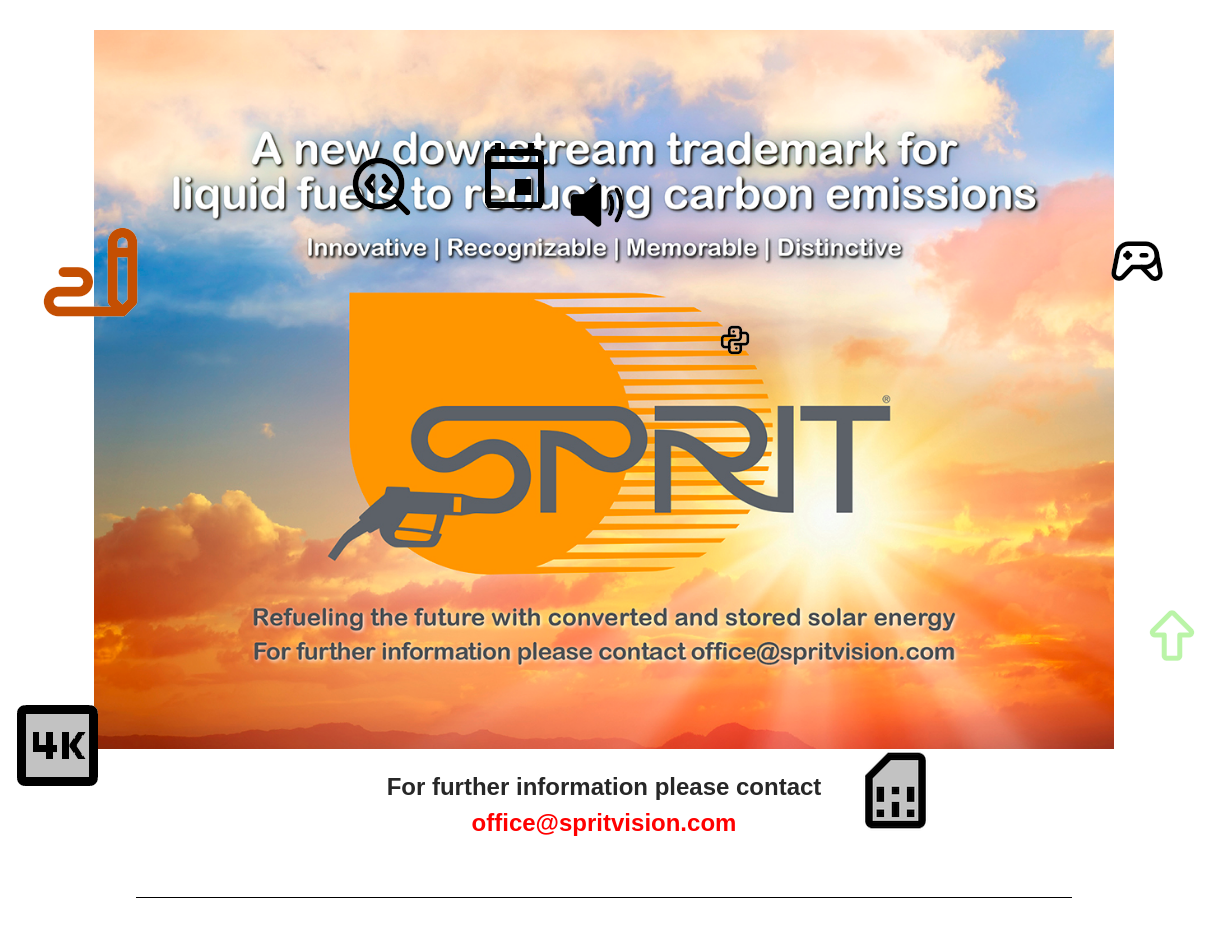  Describe the element at coordinates (514, 175) in the screenshot. I see `view calendar or scheduled events` at that location.